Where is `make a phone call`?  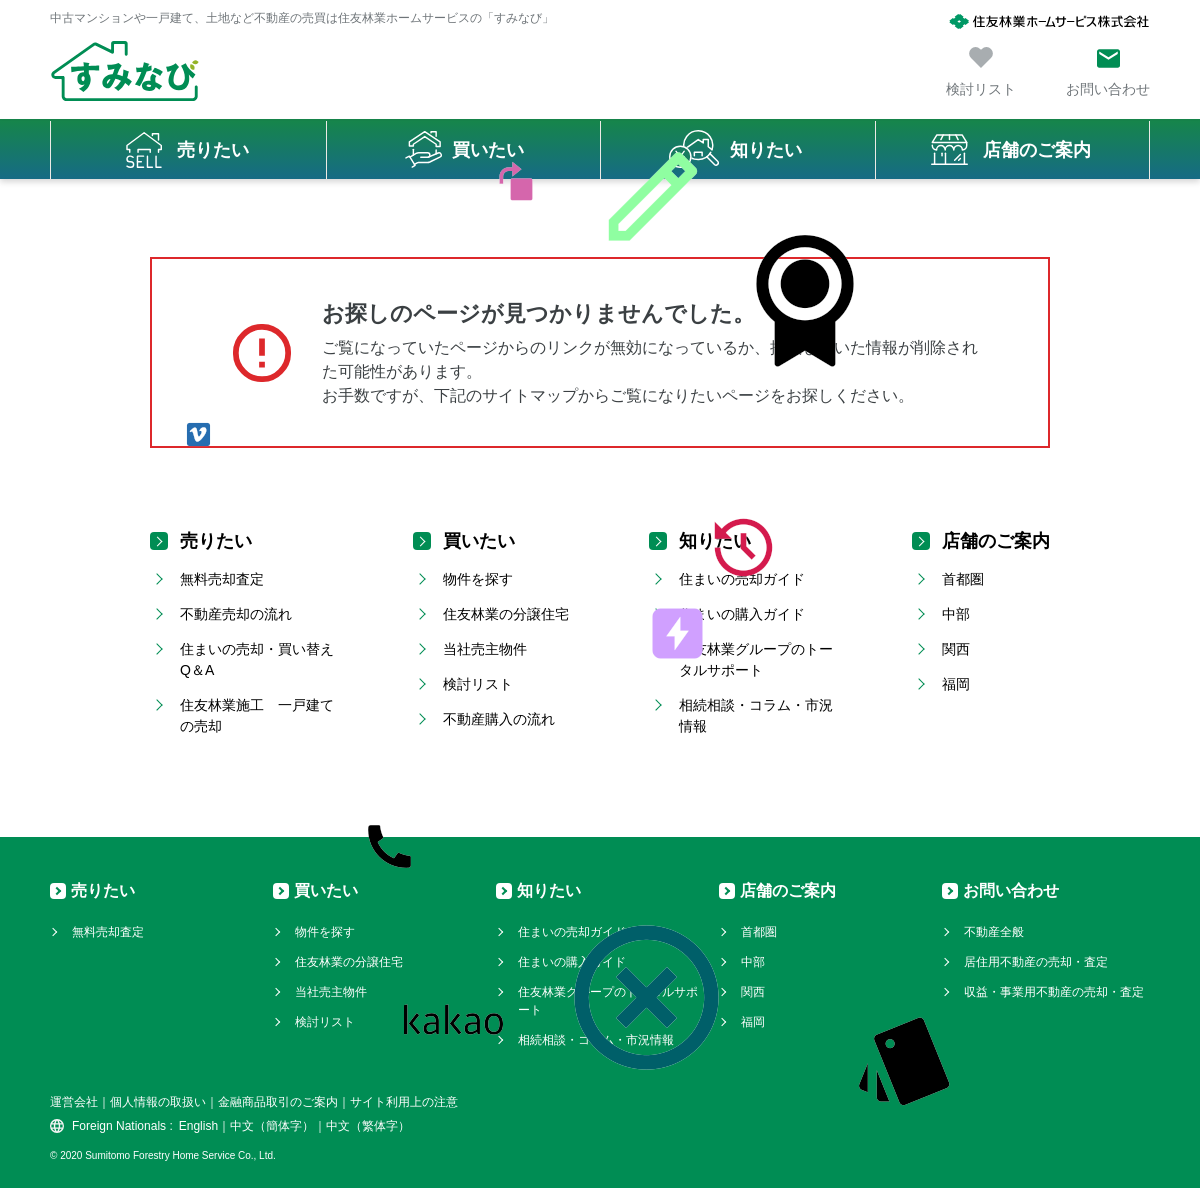
make a phone call is located at coordinates (389, 846).